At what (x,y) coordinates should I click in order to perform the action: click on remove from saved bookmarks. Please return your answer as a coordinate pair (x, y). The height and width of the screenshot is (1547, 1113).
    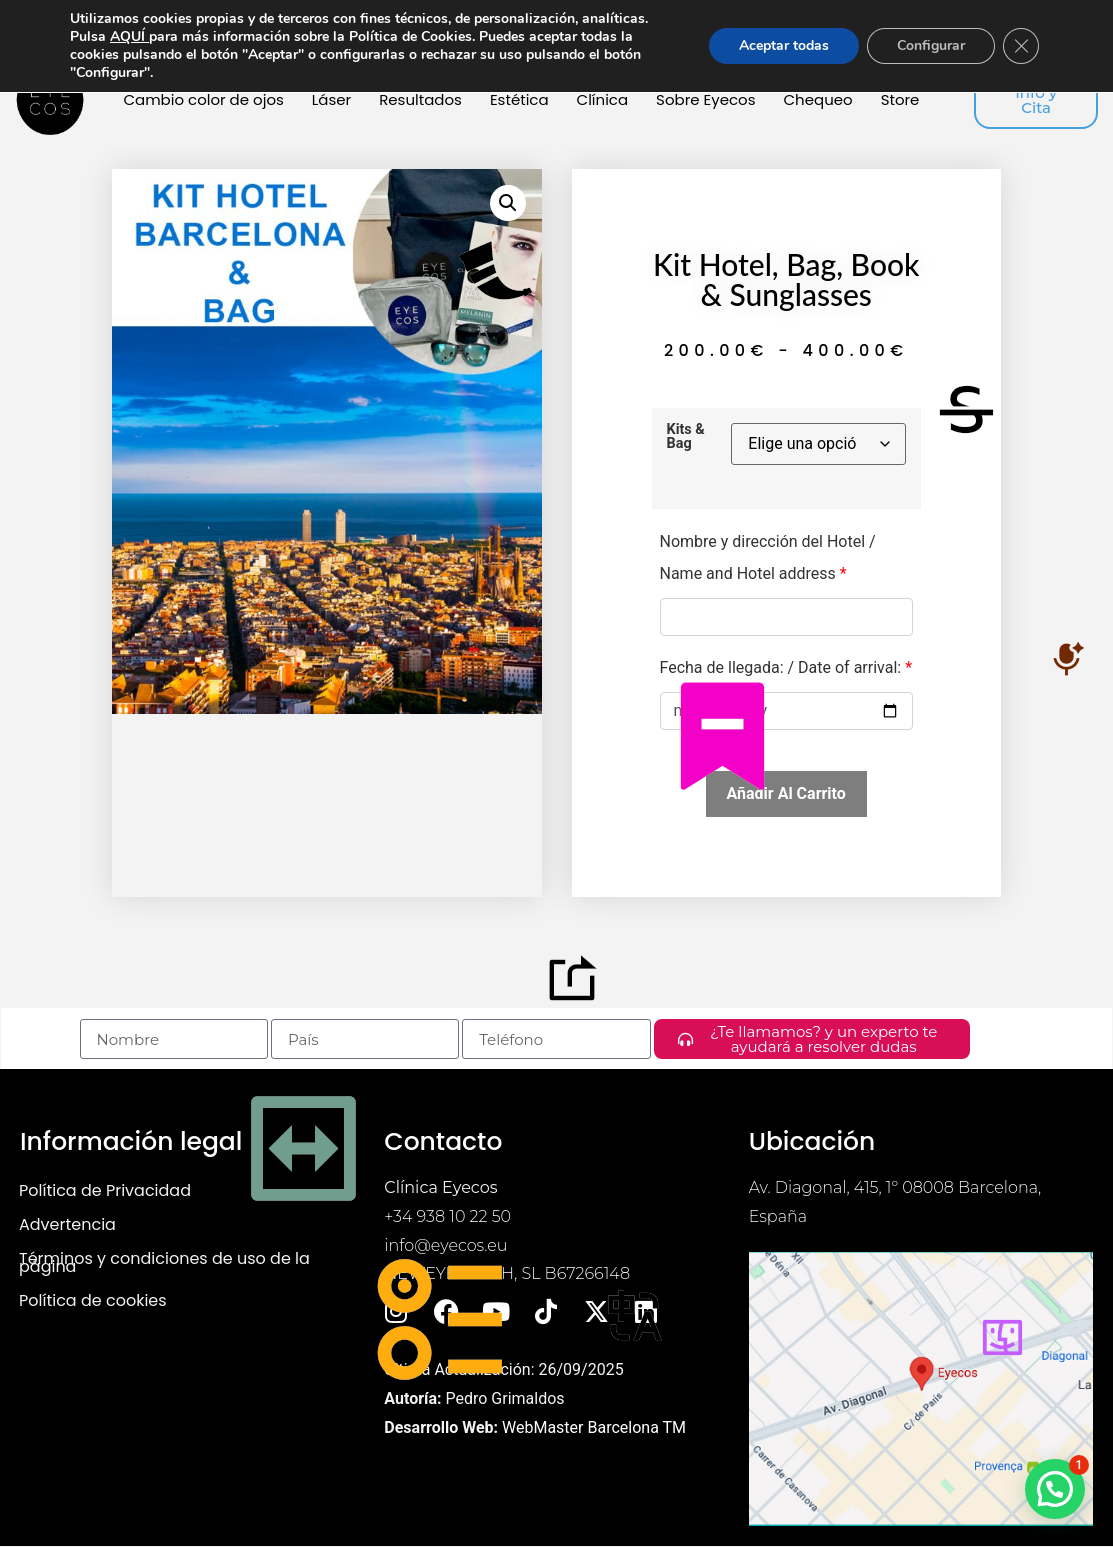
    Looking at the image, I should click on (722, 734).